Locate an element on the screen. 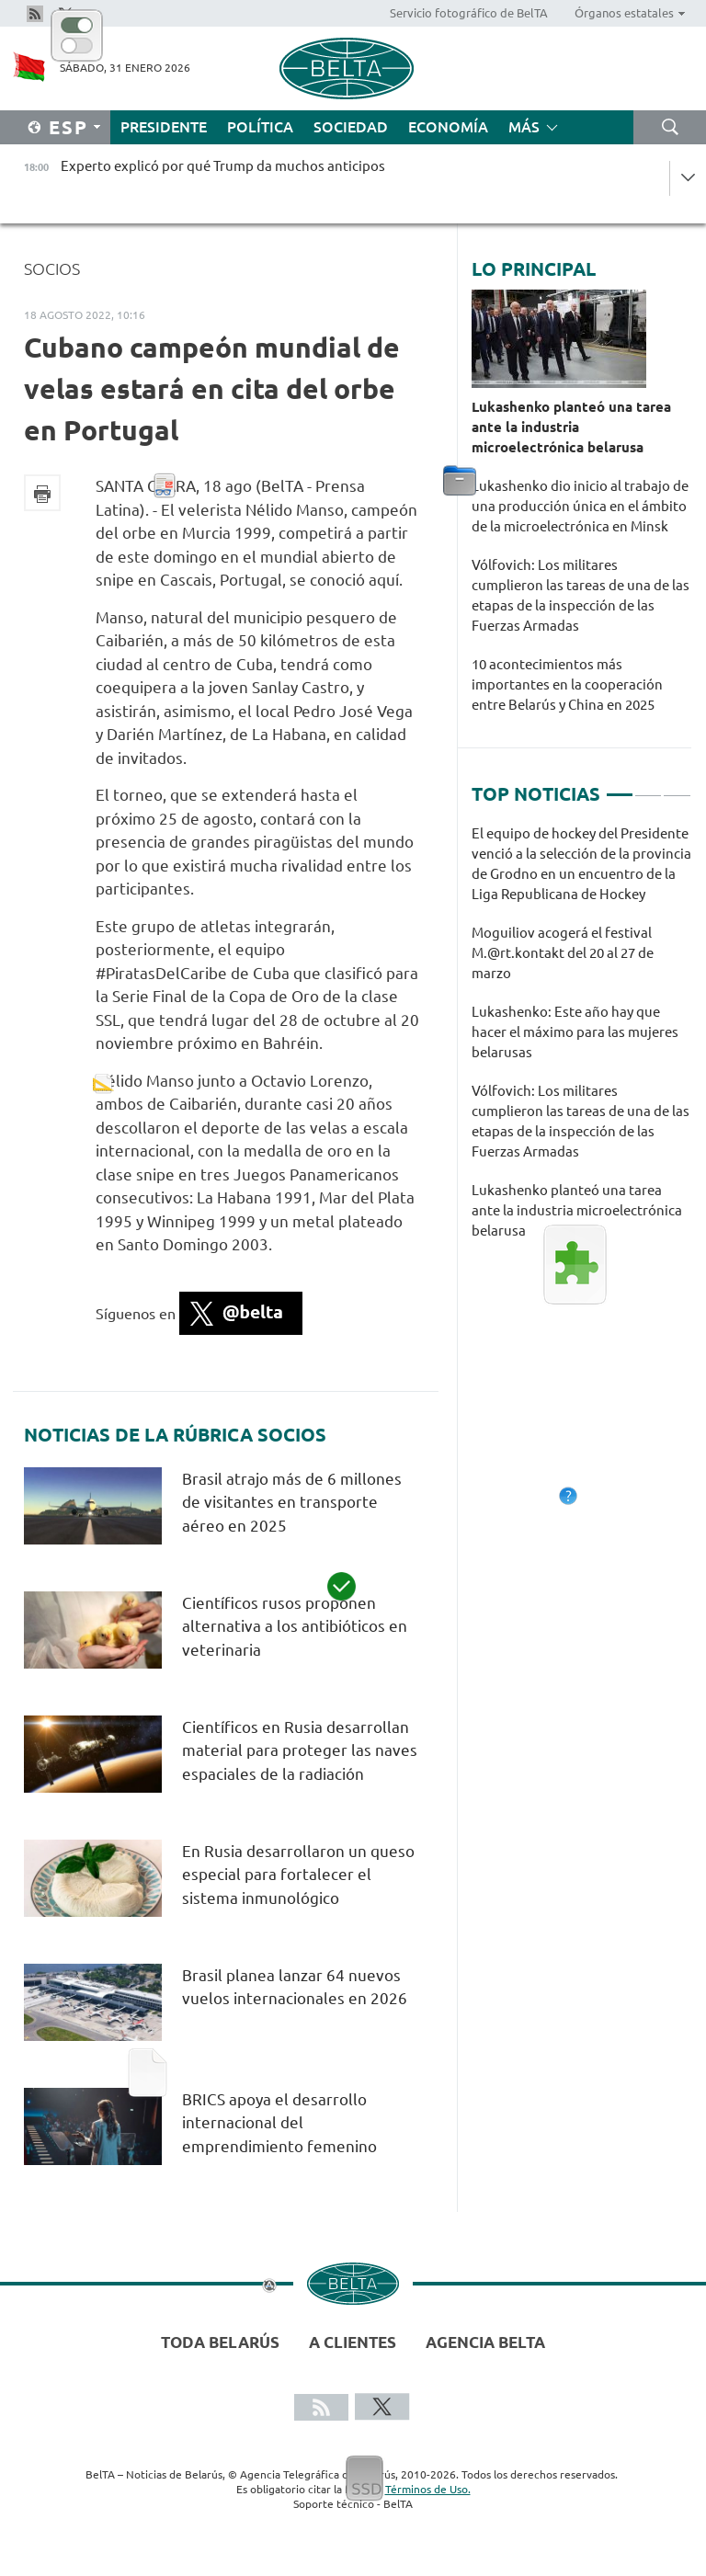 The image size is (706, 2576). preview a text file before opening is located at coordinates (147, 2072).